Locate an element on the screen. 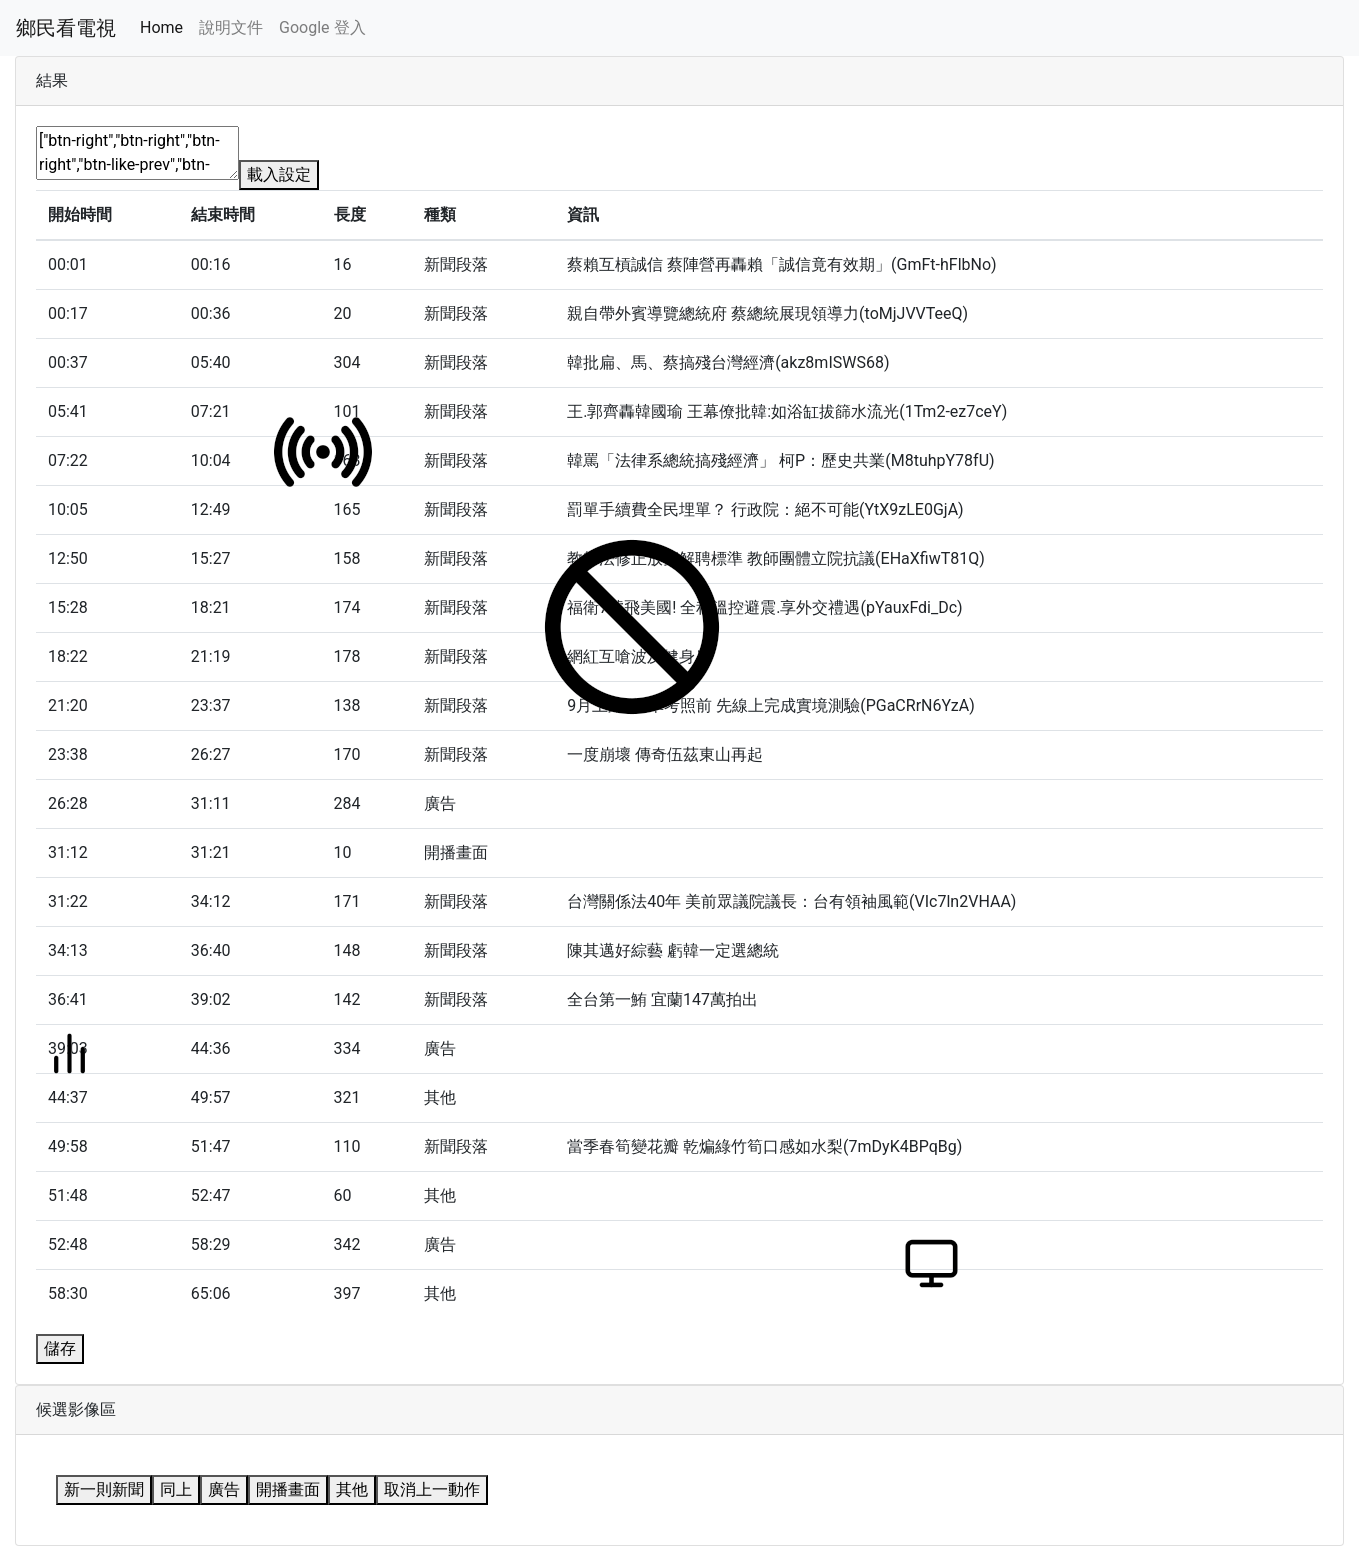 This screenshot has width=1359, height=1546. view analytics or statistics is located at coordinates (69, 1053).